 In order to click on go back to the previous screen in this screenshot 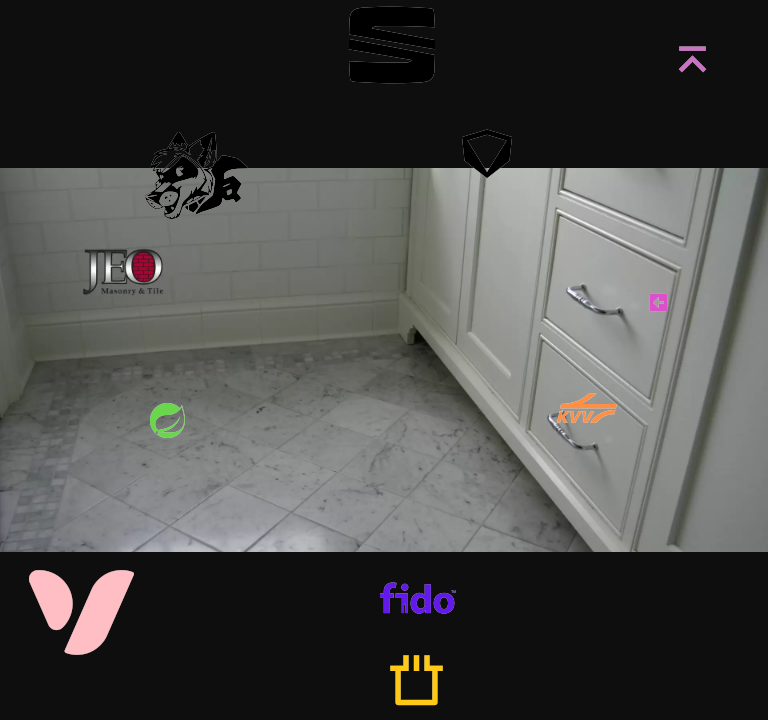, I will do `click(658, 302)`.